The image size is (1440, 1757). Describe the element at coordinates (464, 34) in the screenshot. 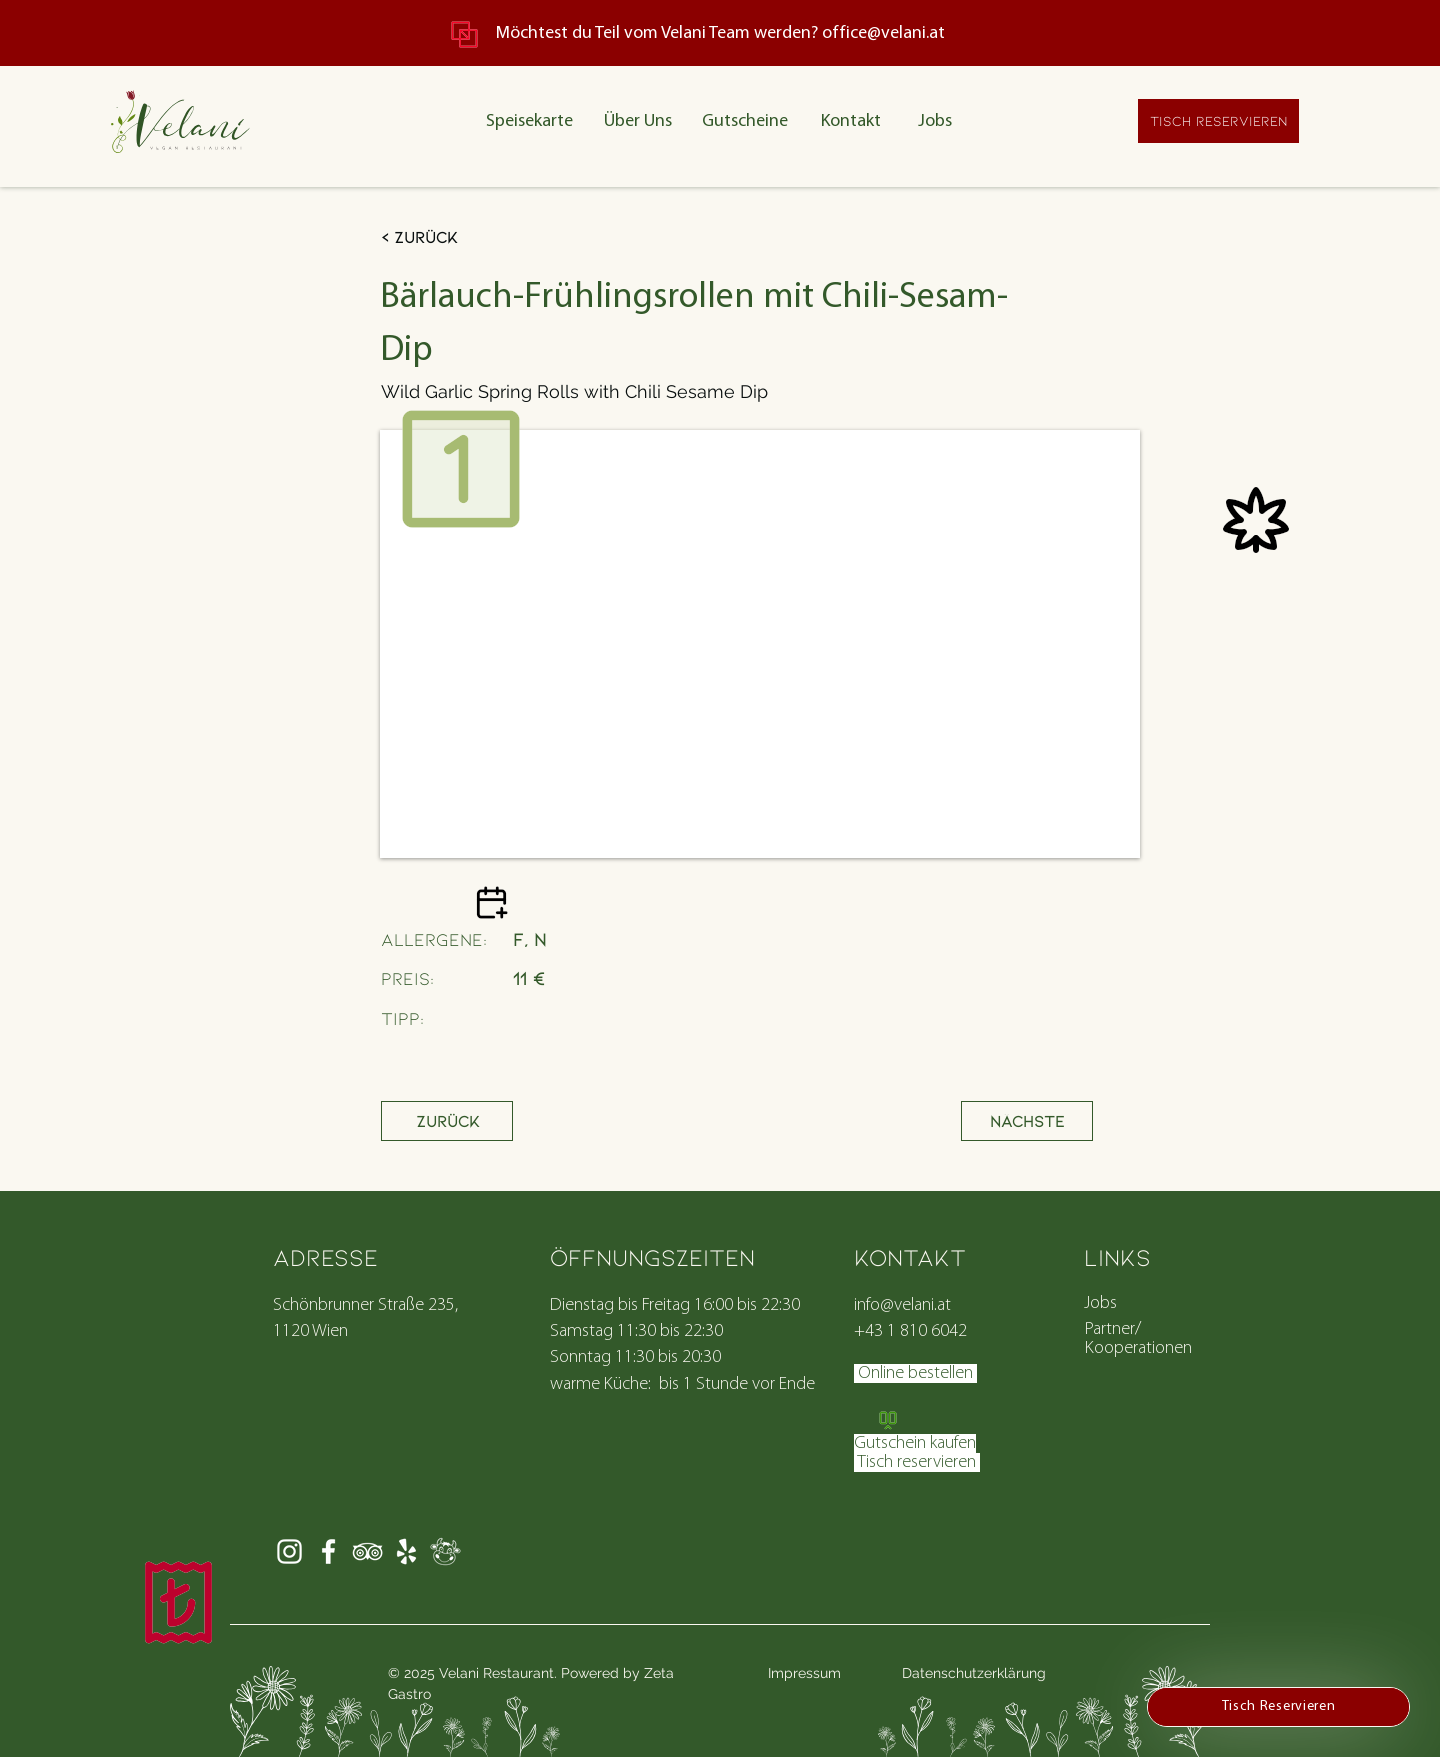

I see `merge or intersect selected layers` at that location.